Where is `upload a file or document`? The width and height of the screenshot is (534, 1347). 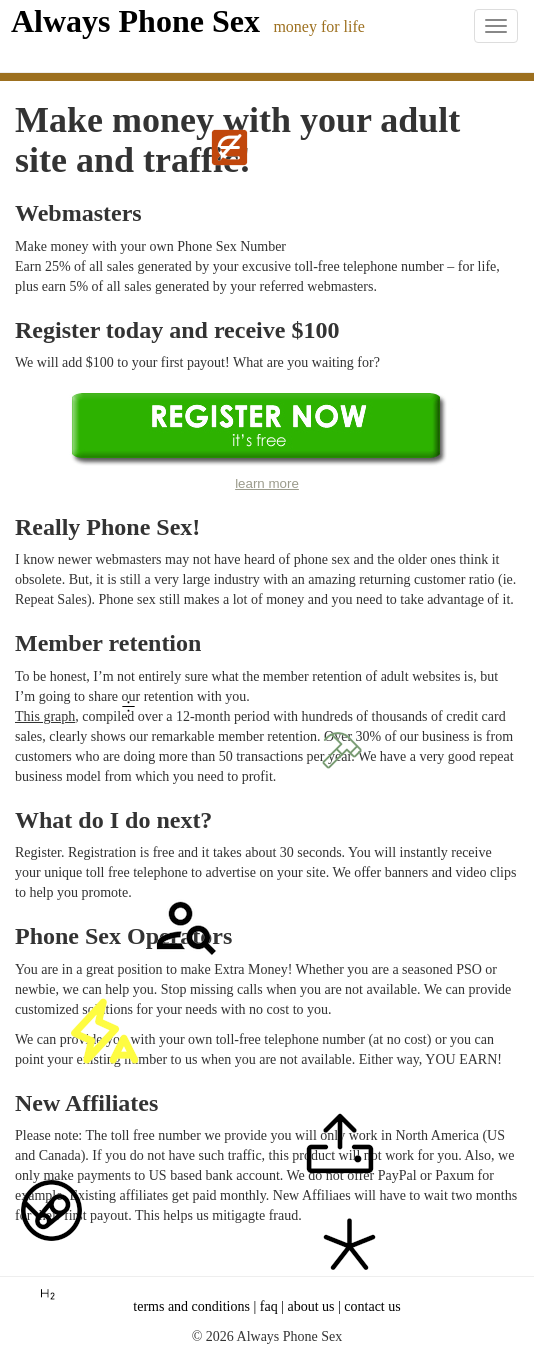 upload a file or document is located at coordinates (340, 1147).